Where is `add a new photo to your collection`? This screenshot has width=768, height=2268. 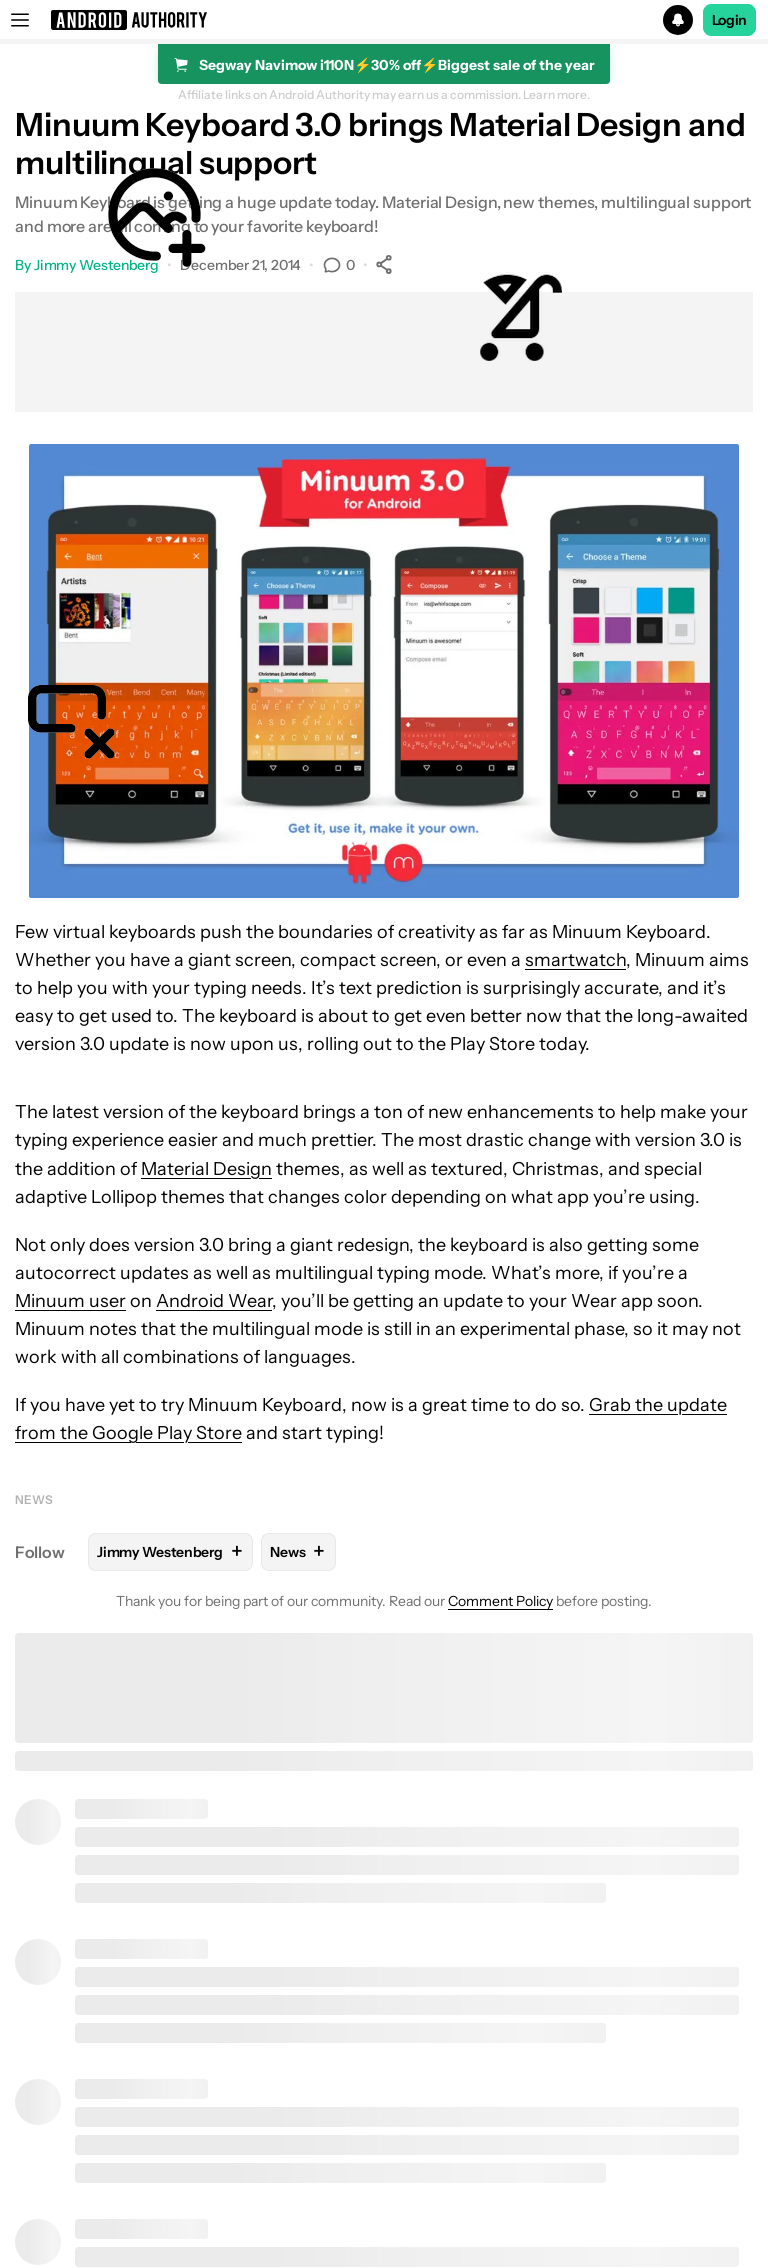
add a new photo to your collection is located at coordinates (154, 214).